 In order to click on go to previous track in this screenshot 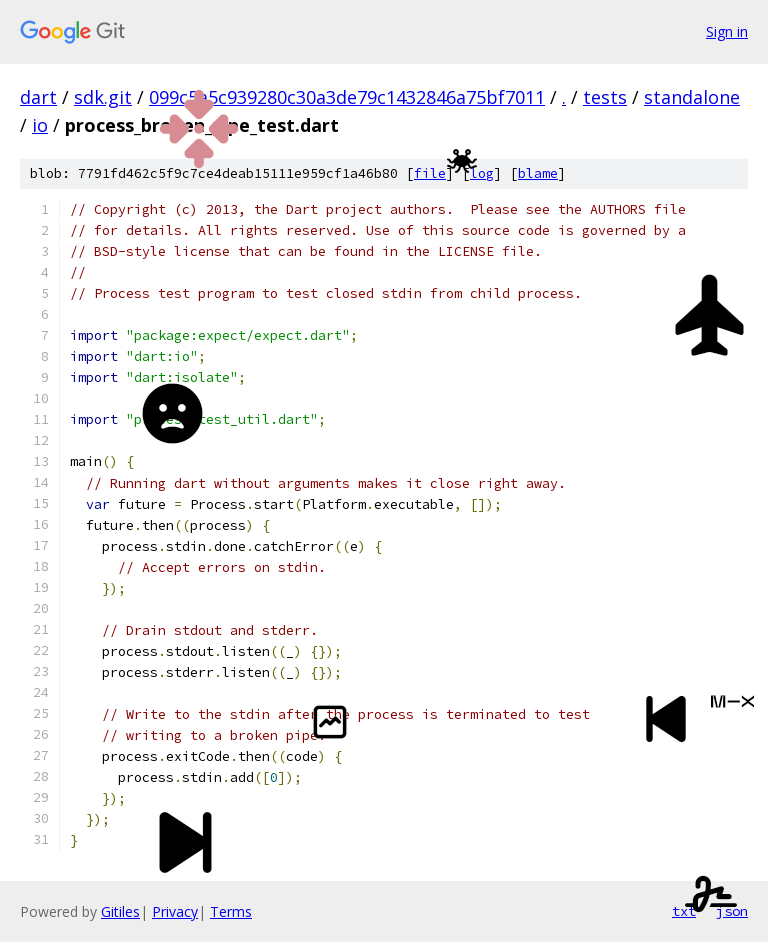, I will do `click(666, 719)`.